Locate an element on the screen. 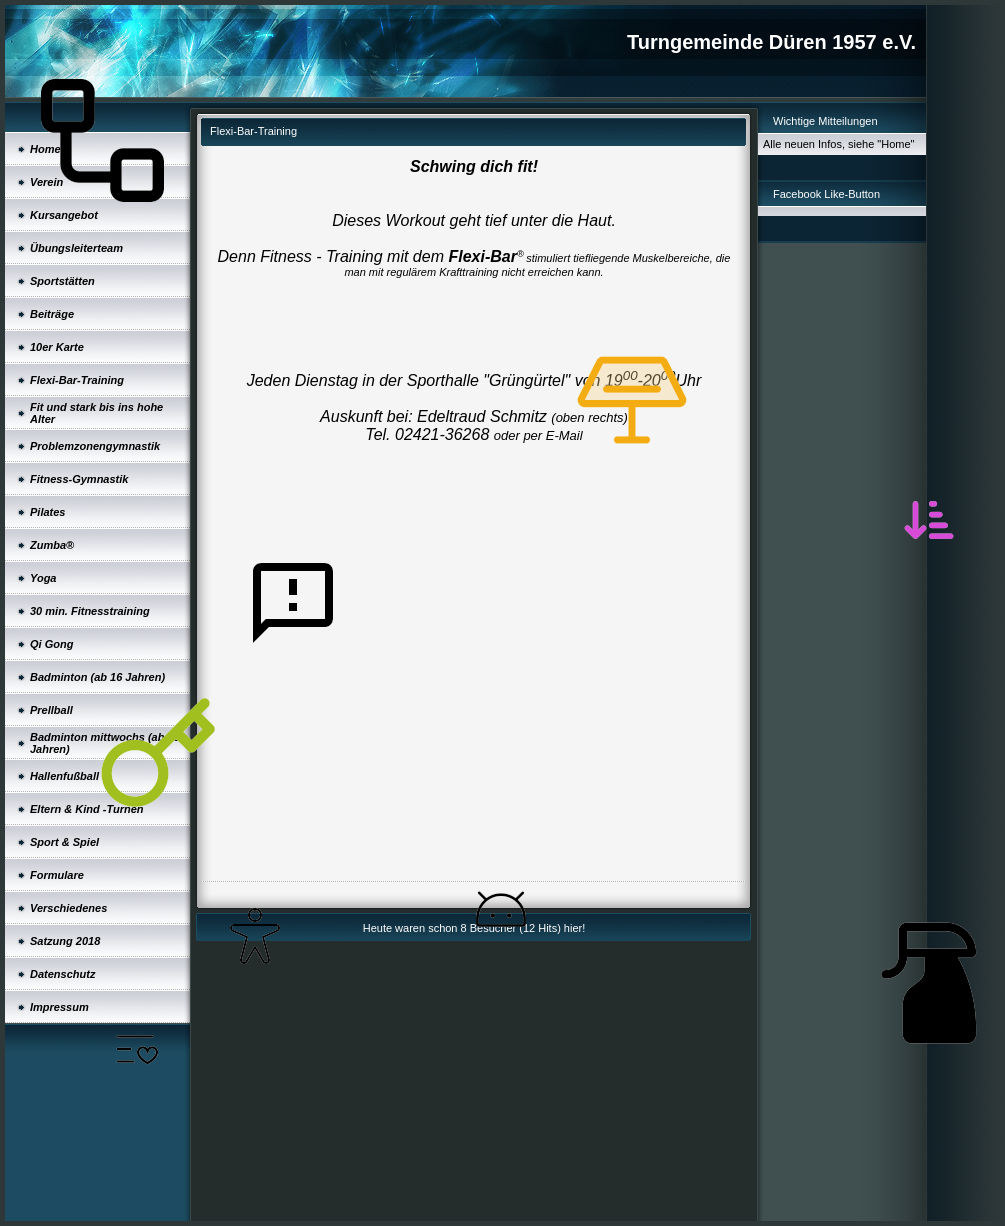  android device or platform indicator is located at coordinates (501, 911).